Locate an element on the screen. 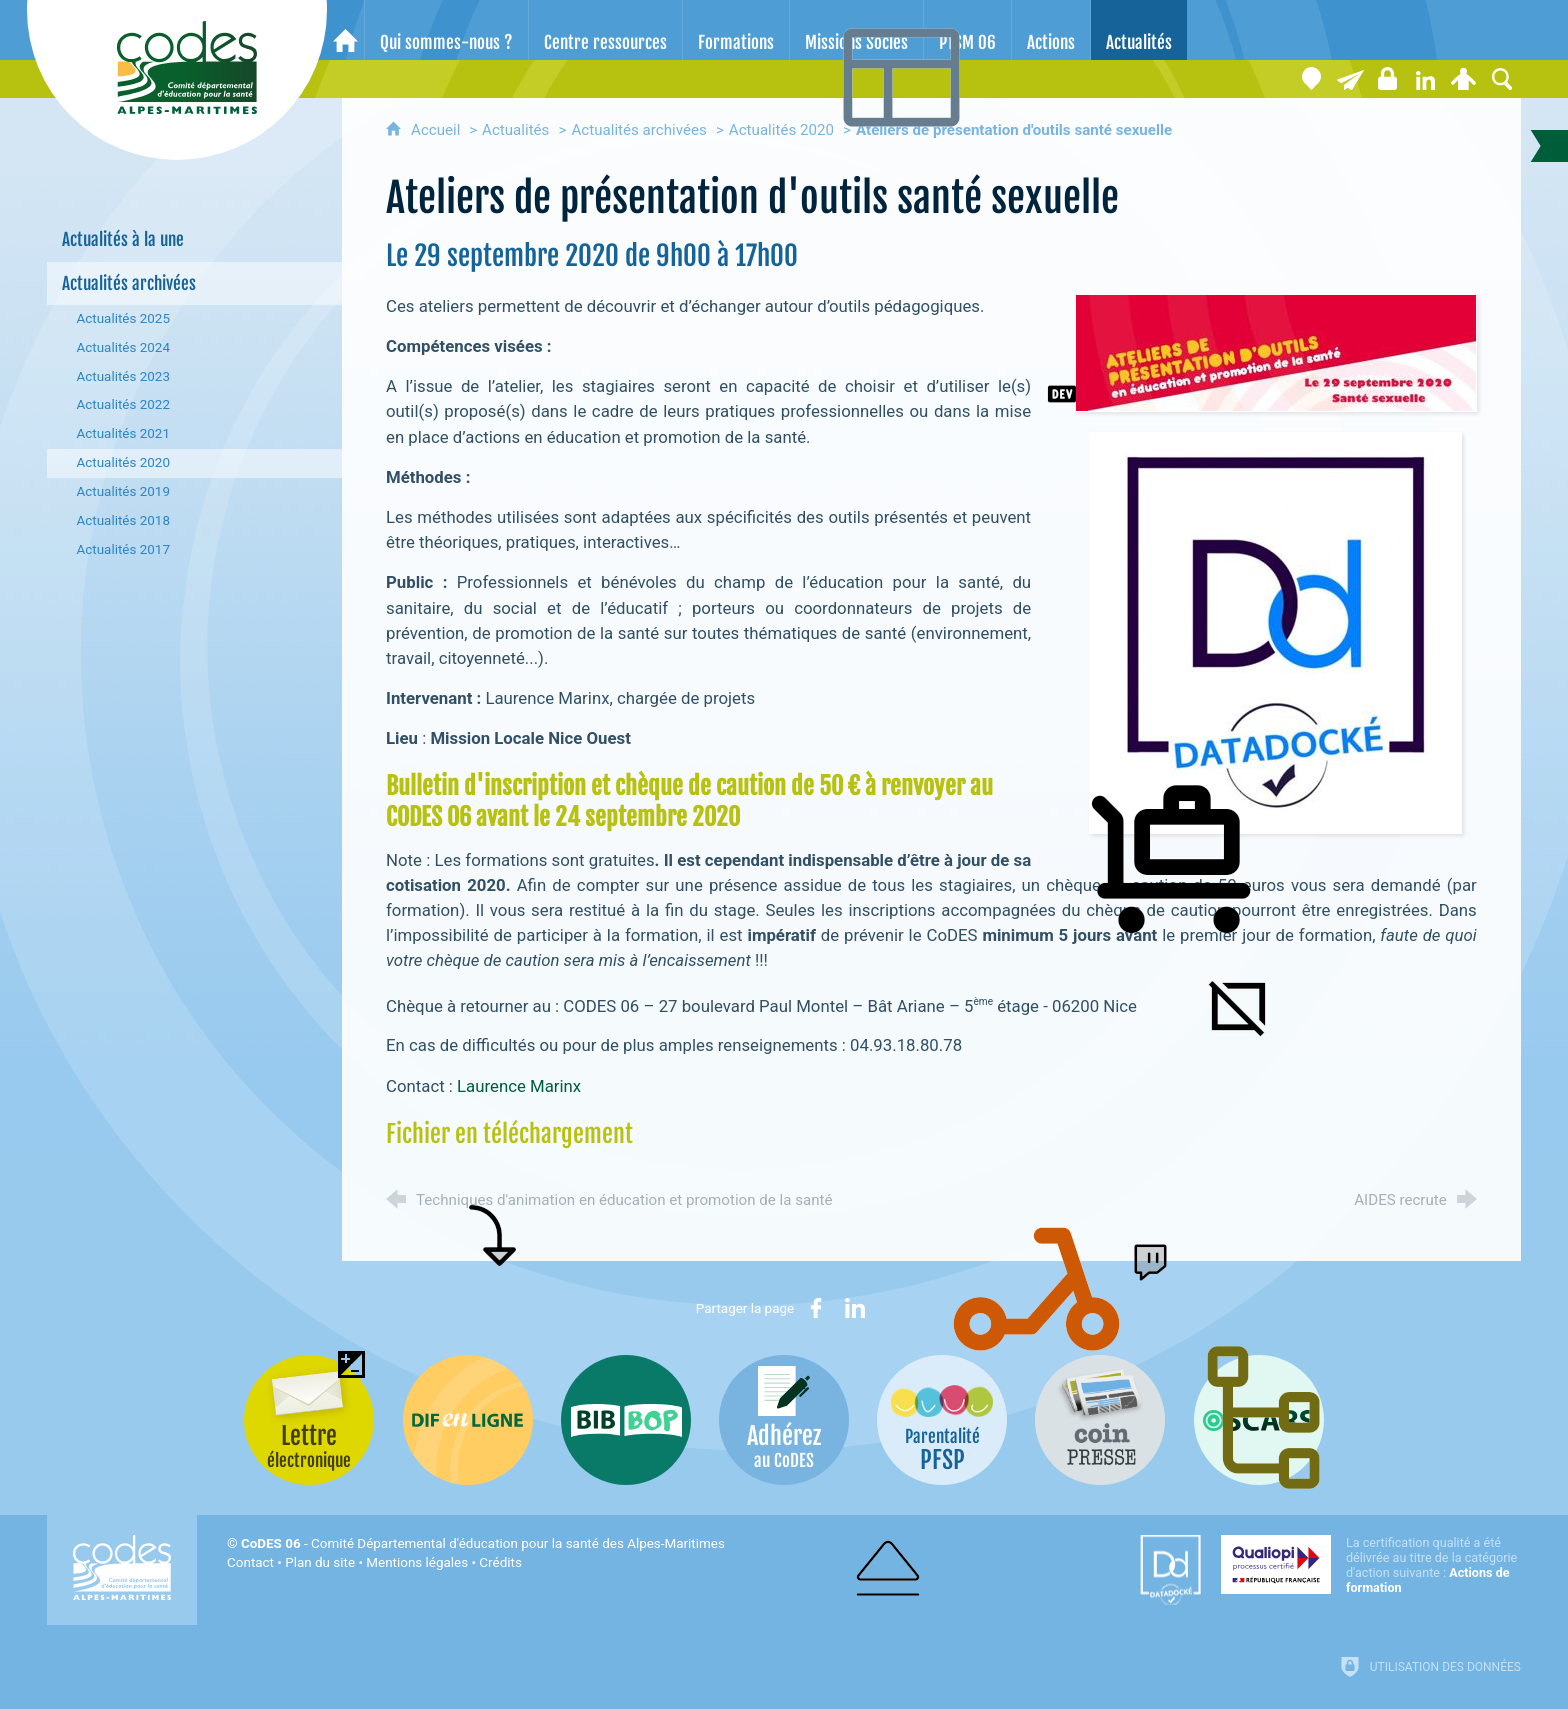 The height and width of the screenshot is (1709, 1568). change page layout or view is located at coordinates (901, 77).